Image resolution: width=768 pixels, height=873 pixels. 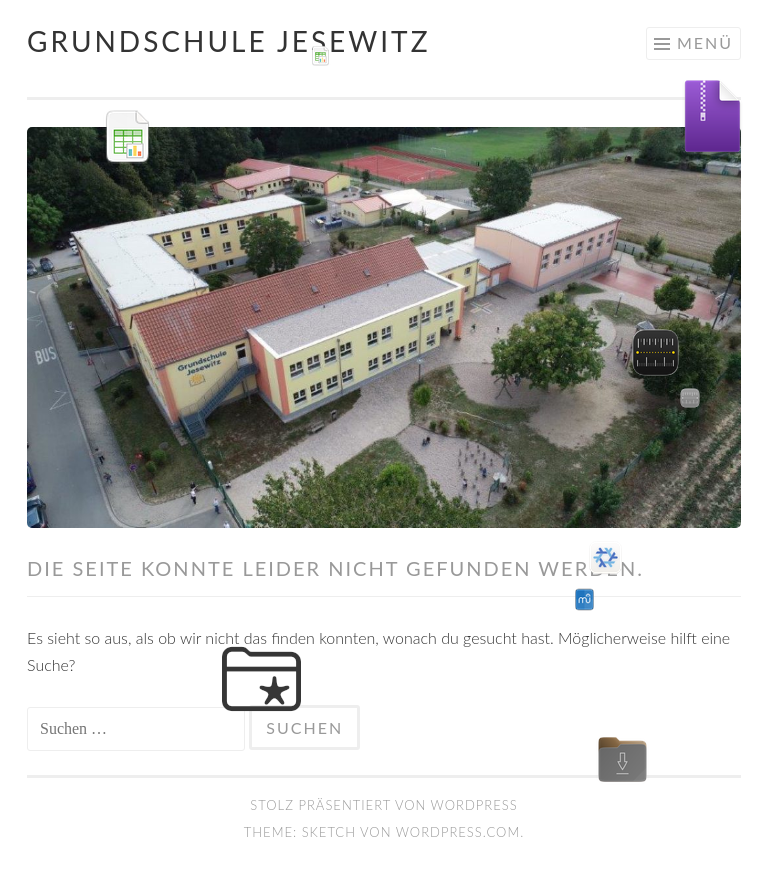 What do you see at coordinates (261, 676) in the screenshot?
I see `open sparkleshare folder` at bounding box center [261, 676].